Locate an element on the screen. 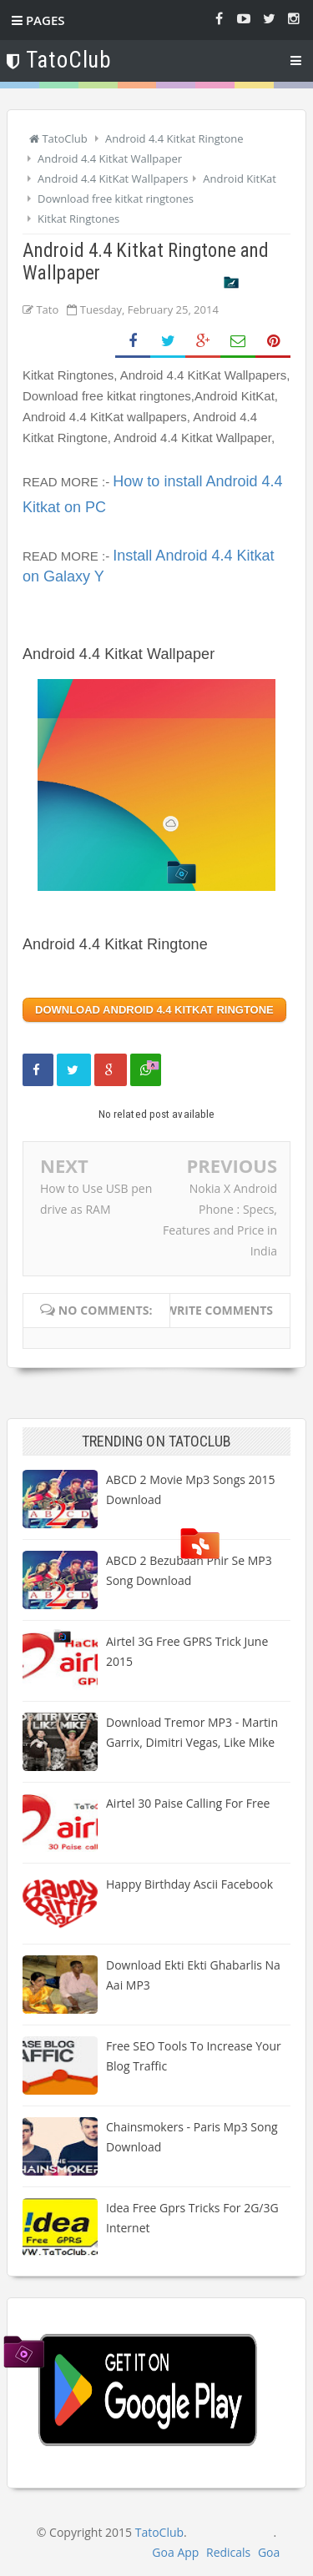 This screenshot has width=313, height=2576. open astro project folder is located at coordinates (153, 1065).